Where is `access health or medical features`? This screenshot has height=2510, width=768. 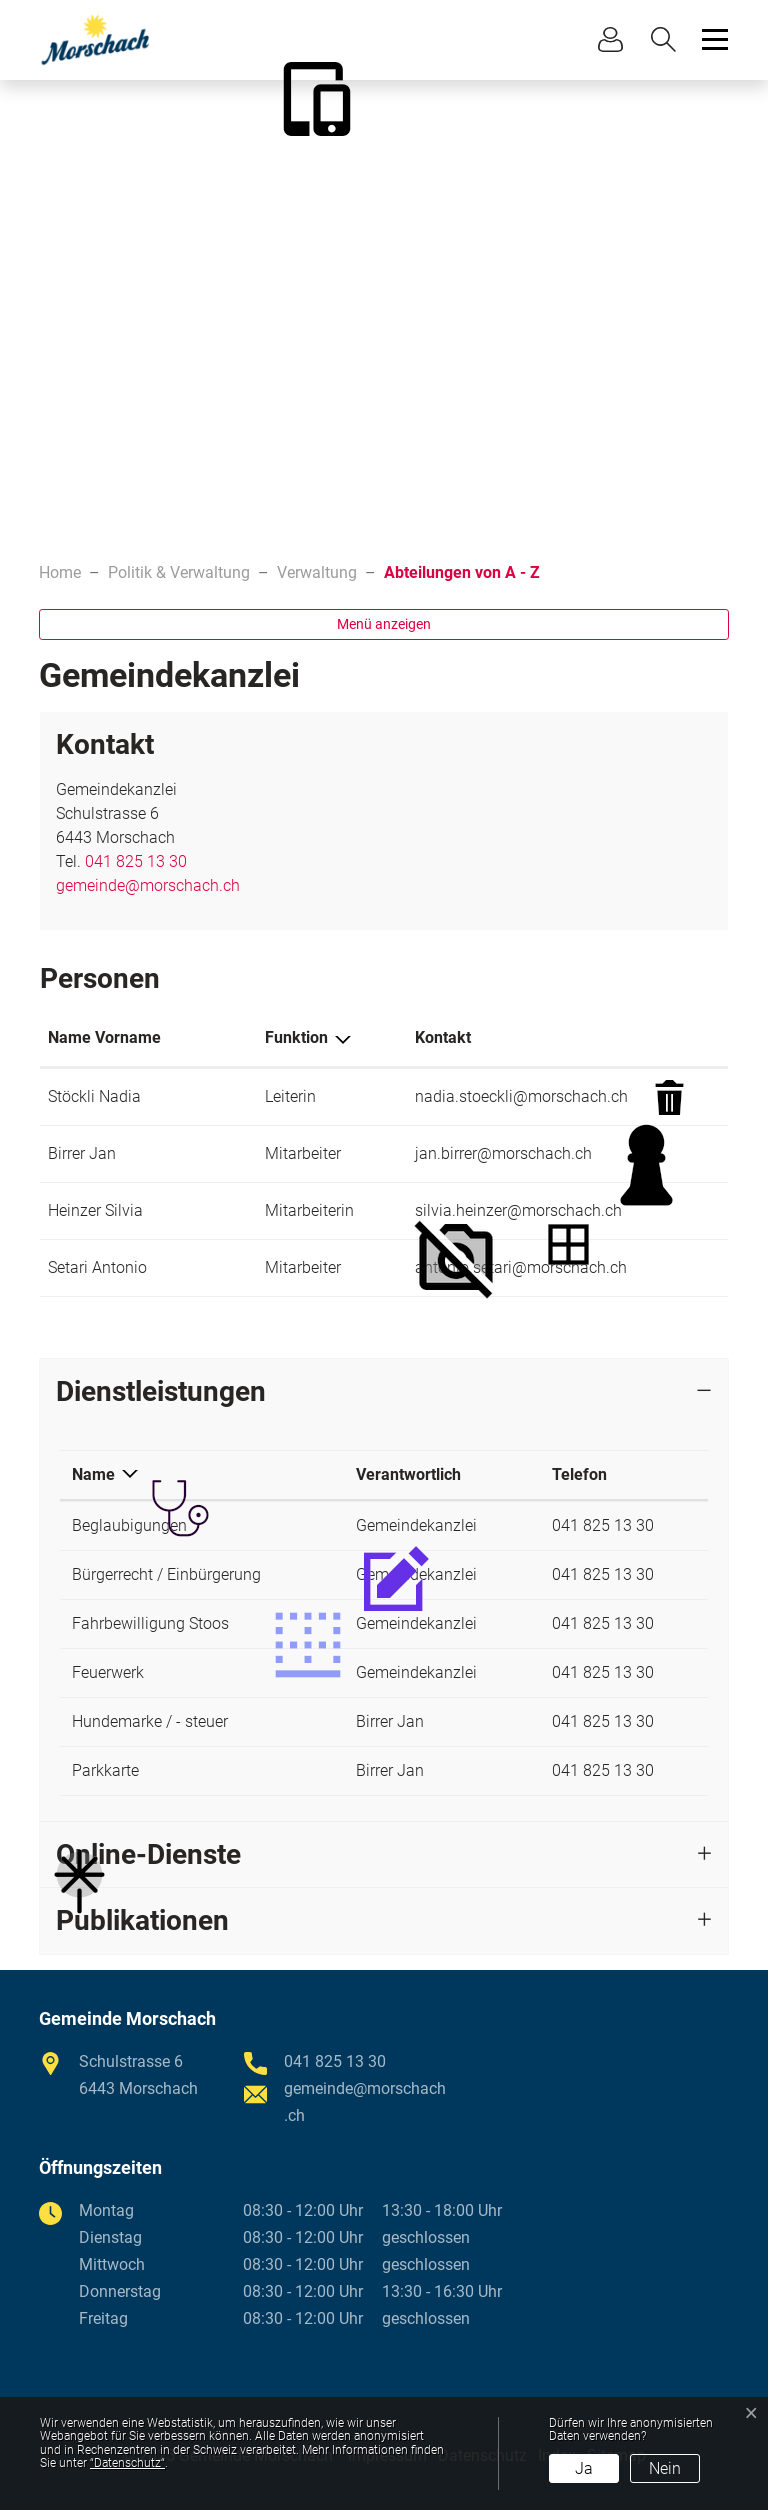 access health or medical features is located at coordinates (176, 1506).